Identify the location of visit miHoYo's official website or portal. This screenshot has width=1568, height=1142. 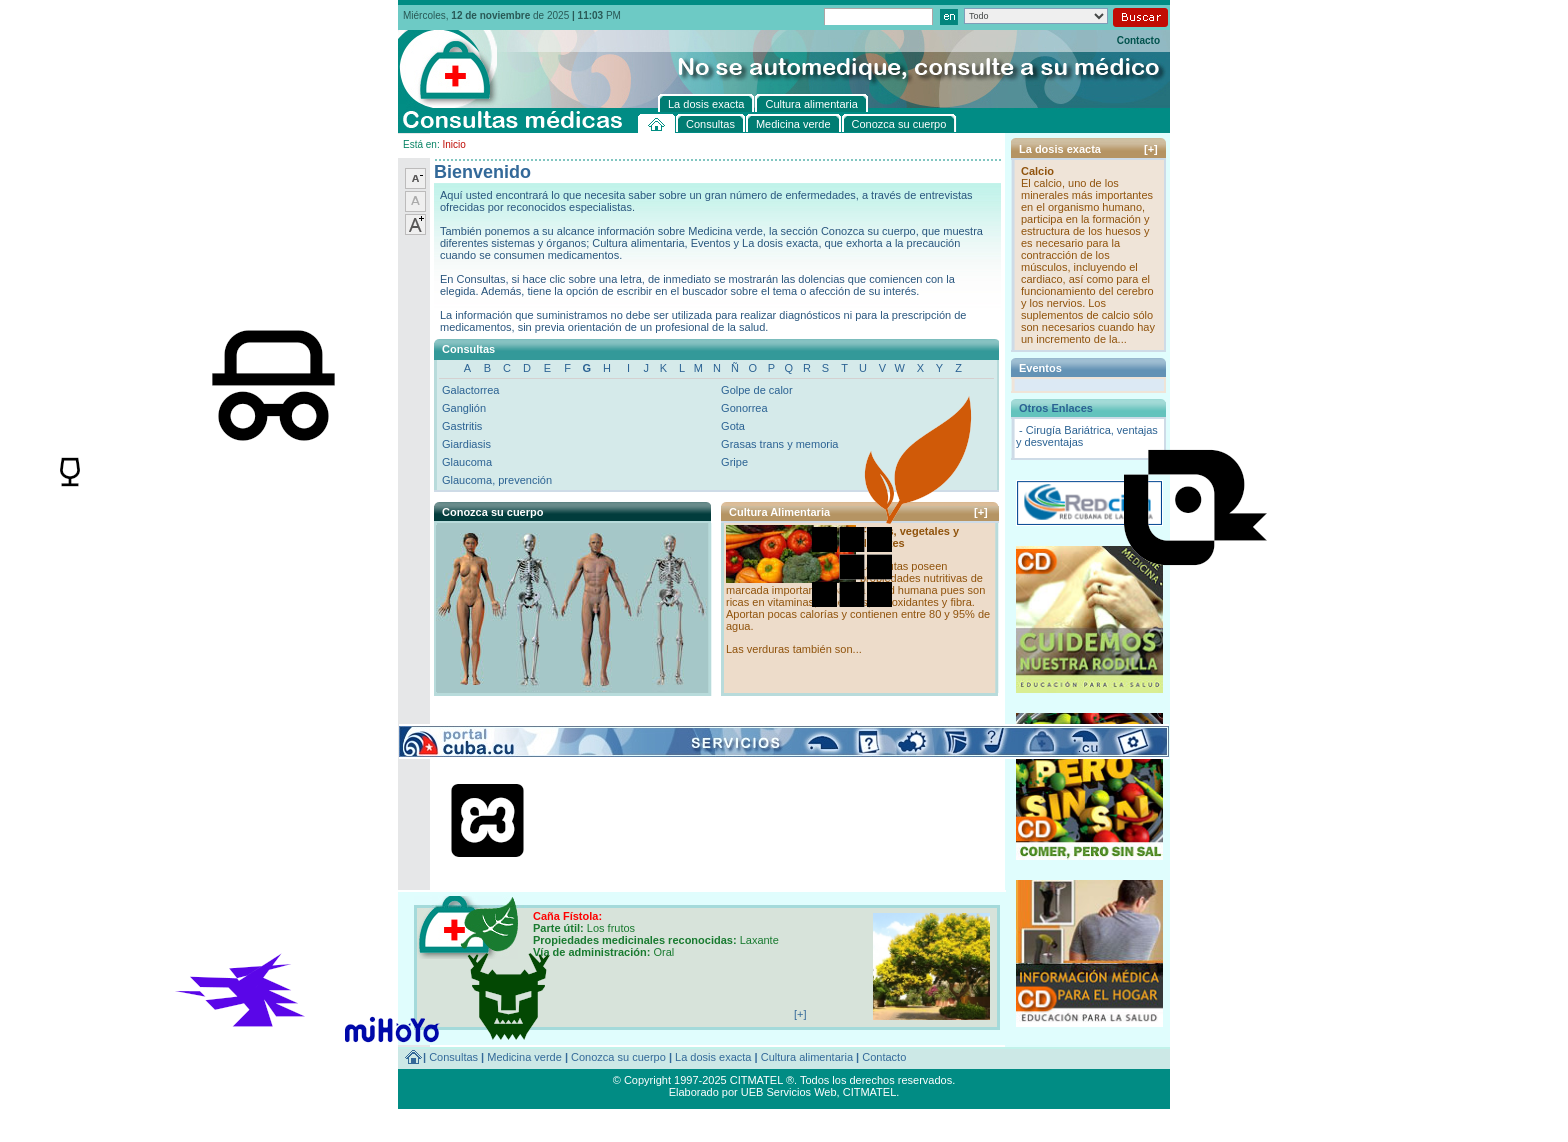
(392, 1029).